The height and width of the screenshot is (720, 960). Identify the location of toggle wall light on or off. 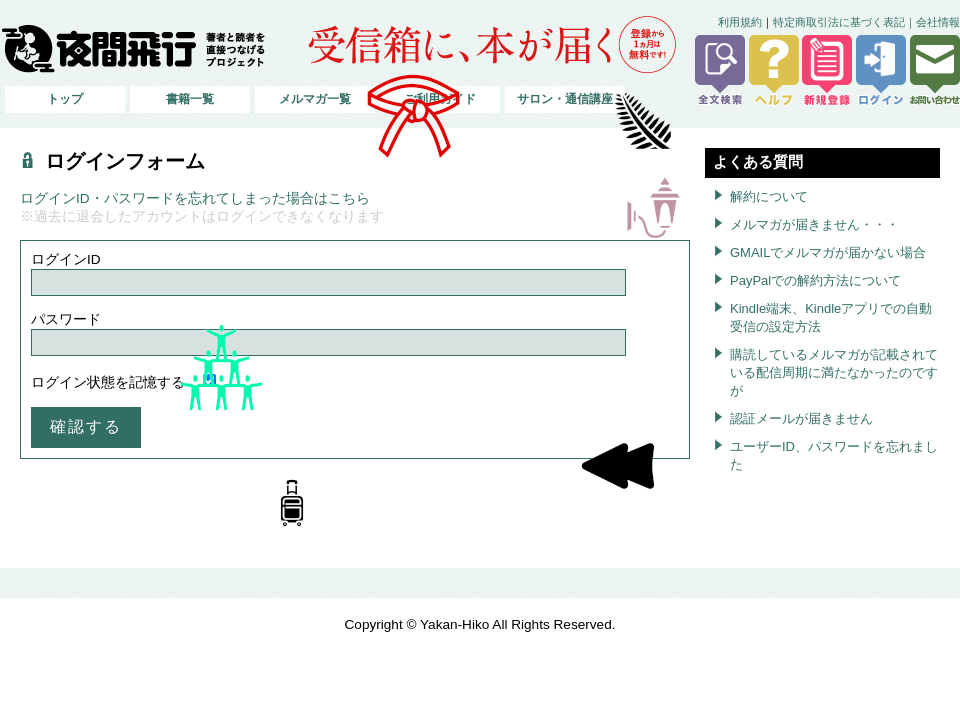
(658, 207).